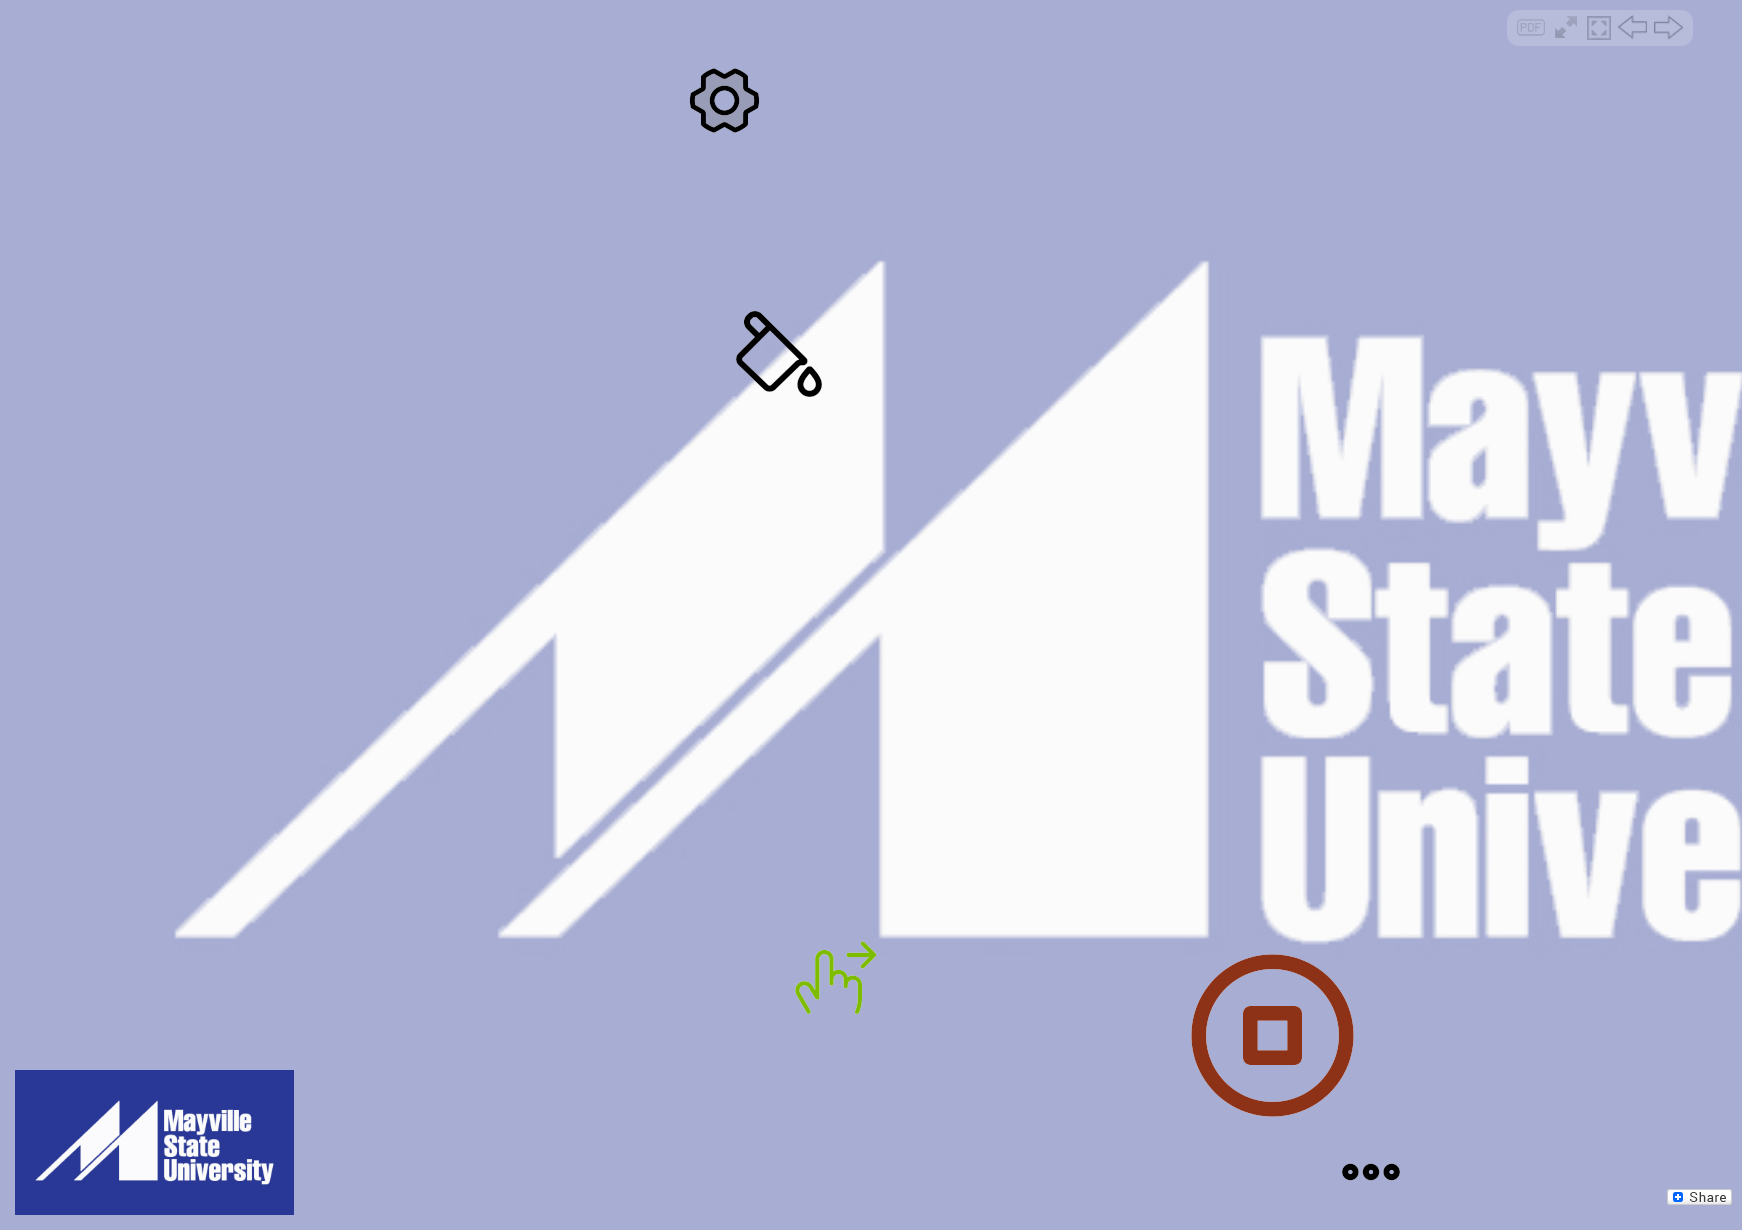 The height and width of the screenshot is (1230, 1742). Describe the element at coordinates (1371, 1172) in the screenshot. I see `open more options menu` at that location.